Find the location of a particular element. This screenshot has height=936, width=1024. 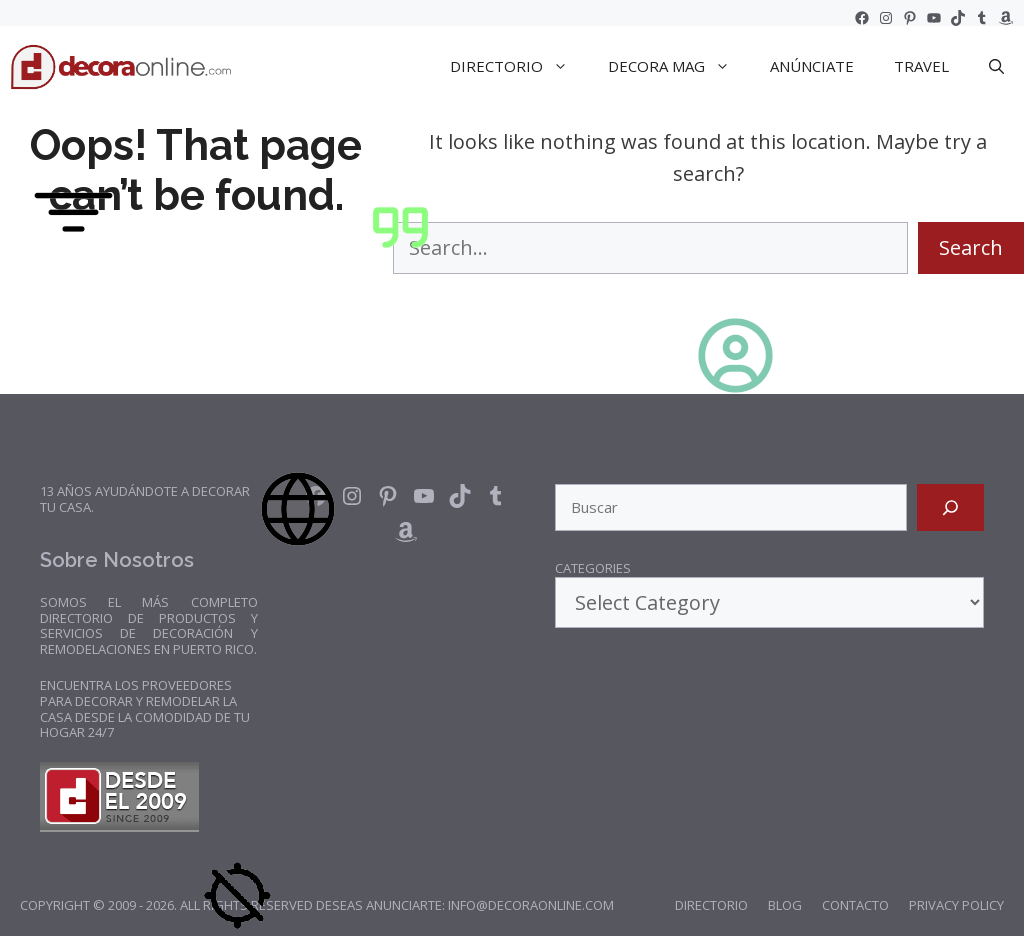

view your profile is located at coordinates (735, 355).